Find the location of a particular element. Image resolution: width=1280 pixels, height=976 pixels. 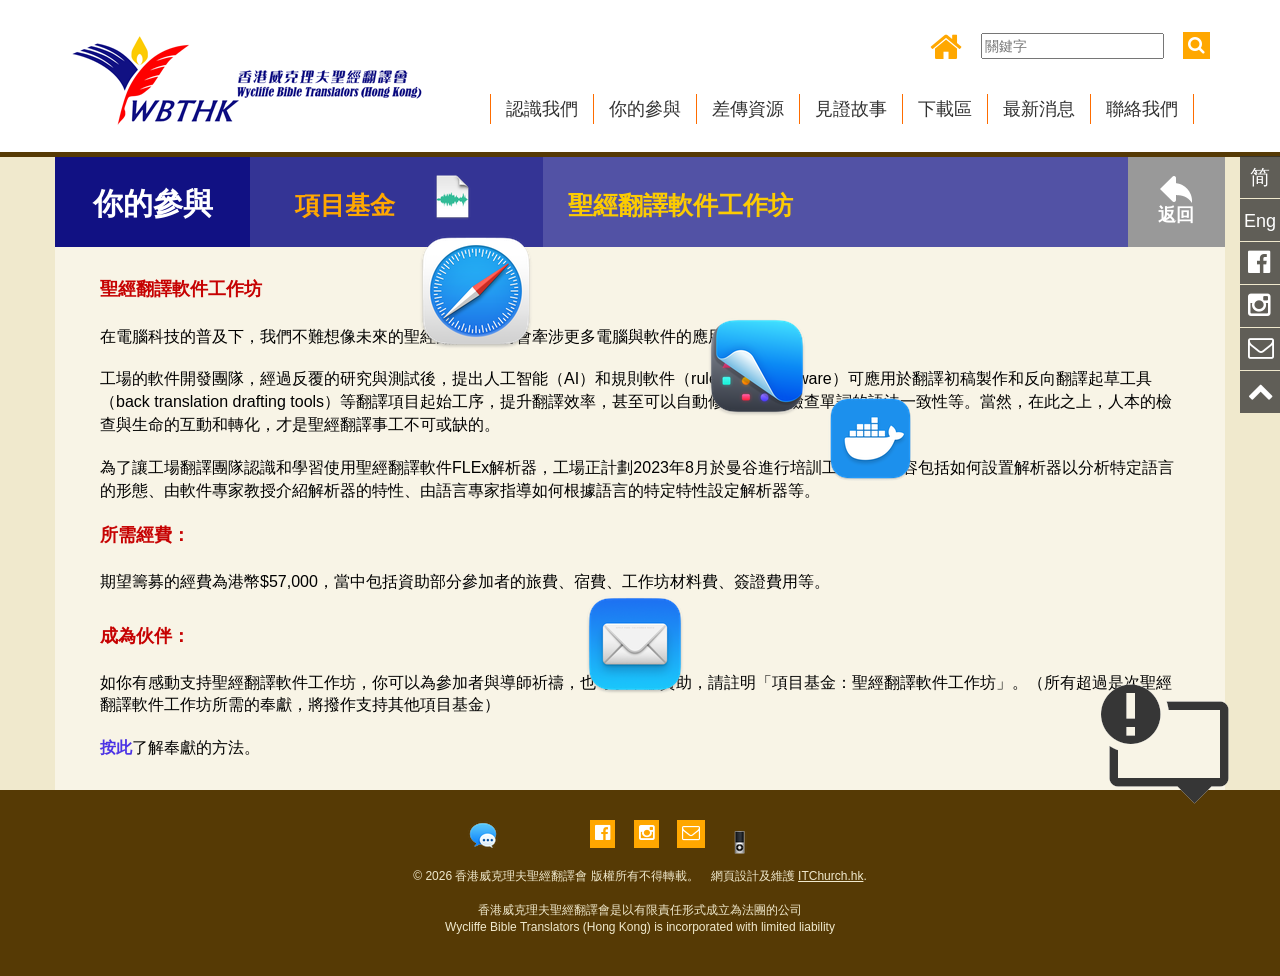

audio file thumbnail in media browser is located at coordinates (452, 197).